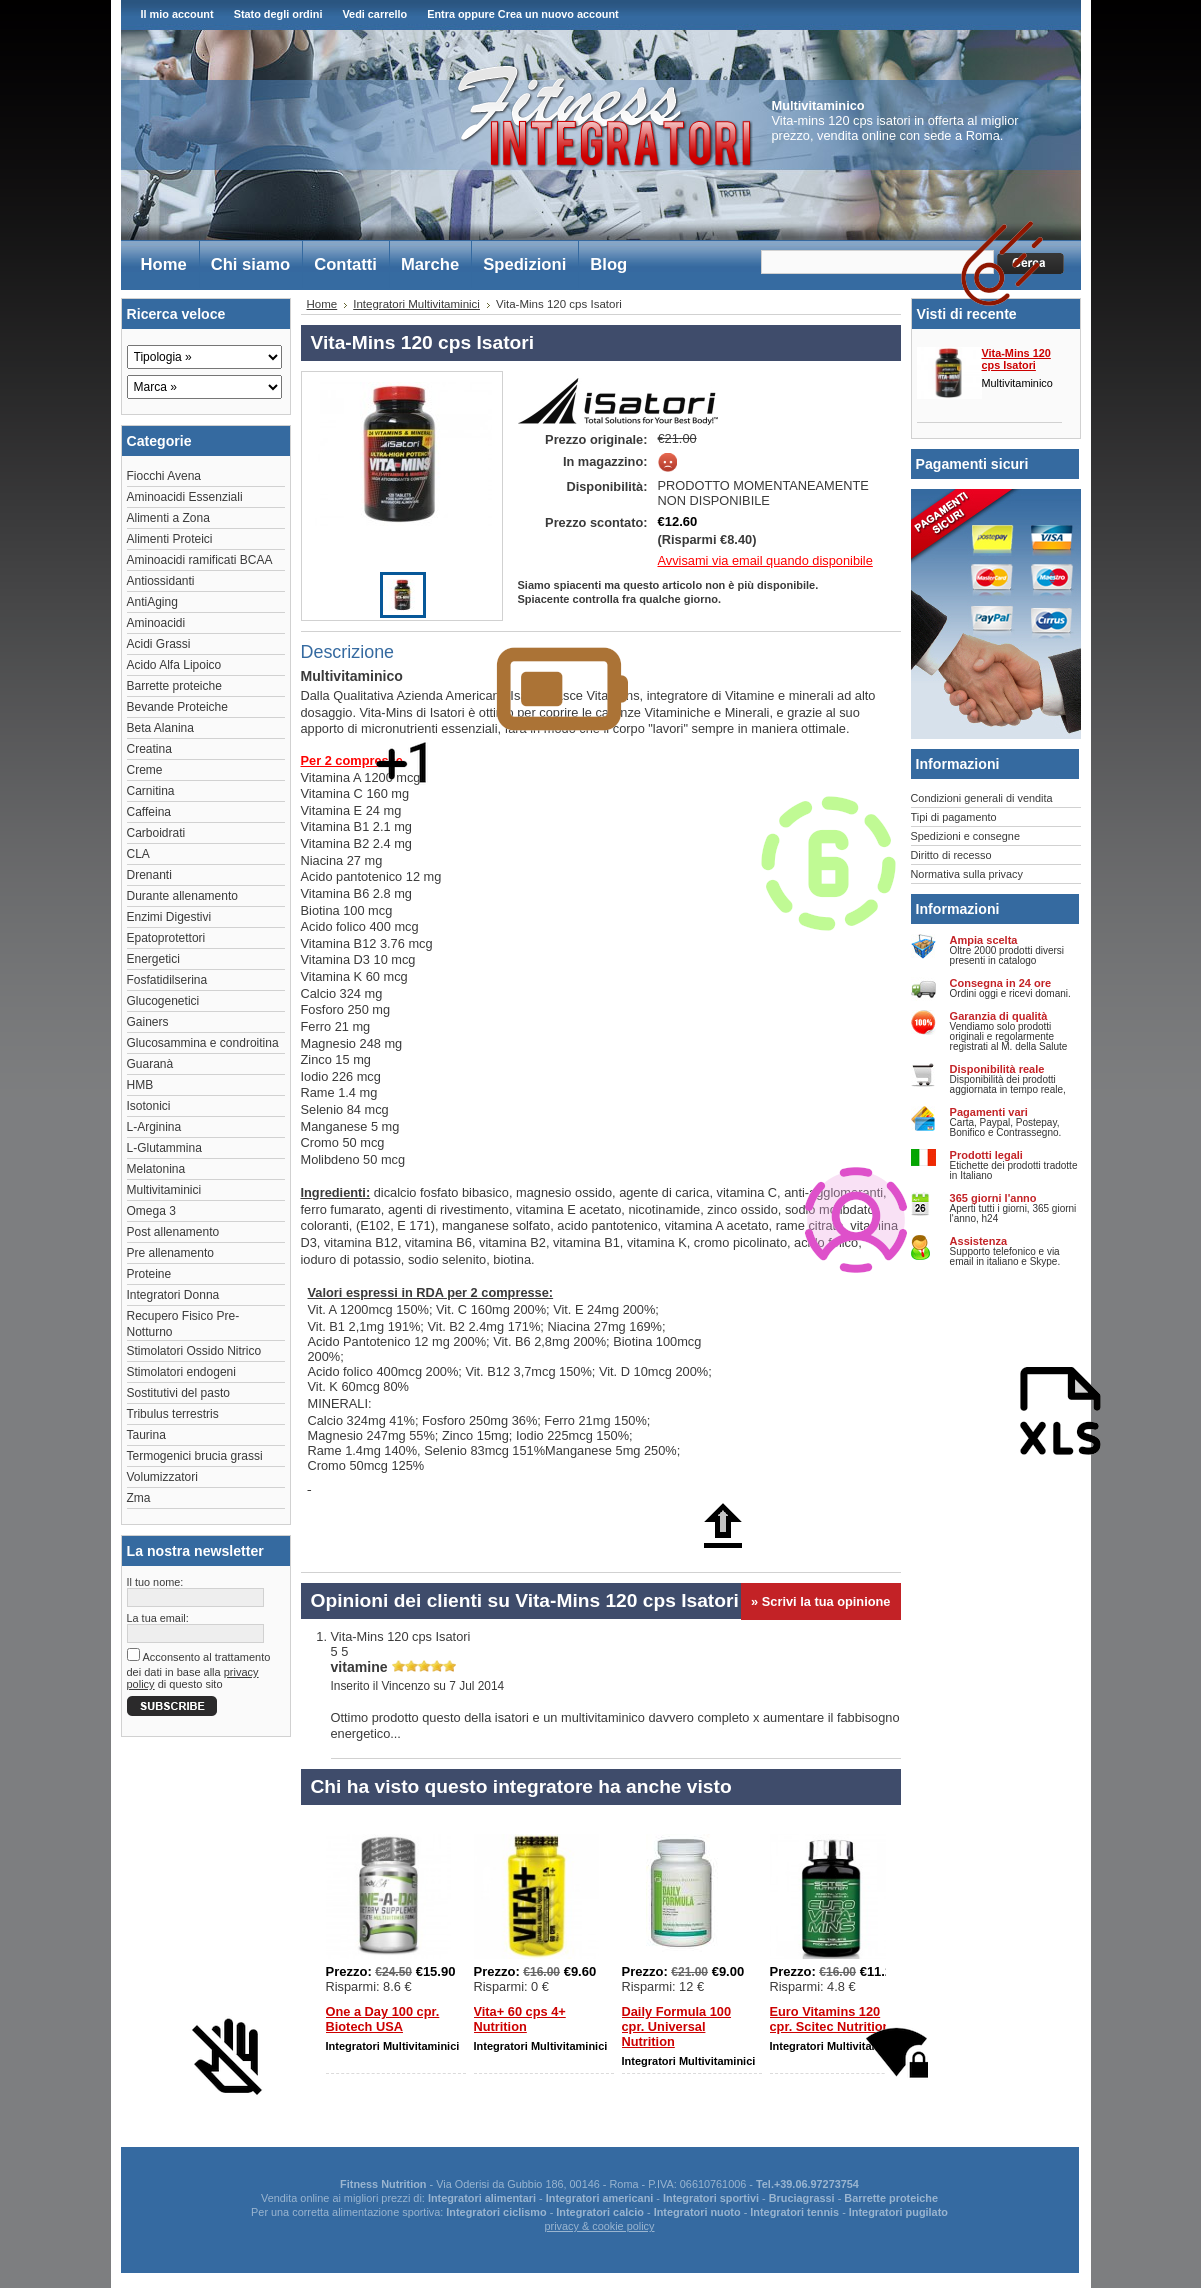 The height and width of the screenshot is (2288, 1201). What do you see at coordinates (1002, 265) in the screenshot?
I see `indicates a crash or system error` at bounding box center [1002, 265].